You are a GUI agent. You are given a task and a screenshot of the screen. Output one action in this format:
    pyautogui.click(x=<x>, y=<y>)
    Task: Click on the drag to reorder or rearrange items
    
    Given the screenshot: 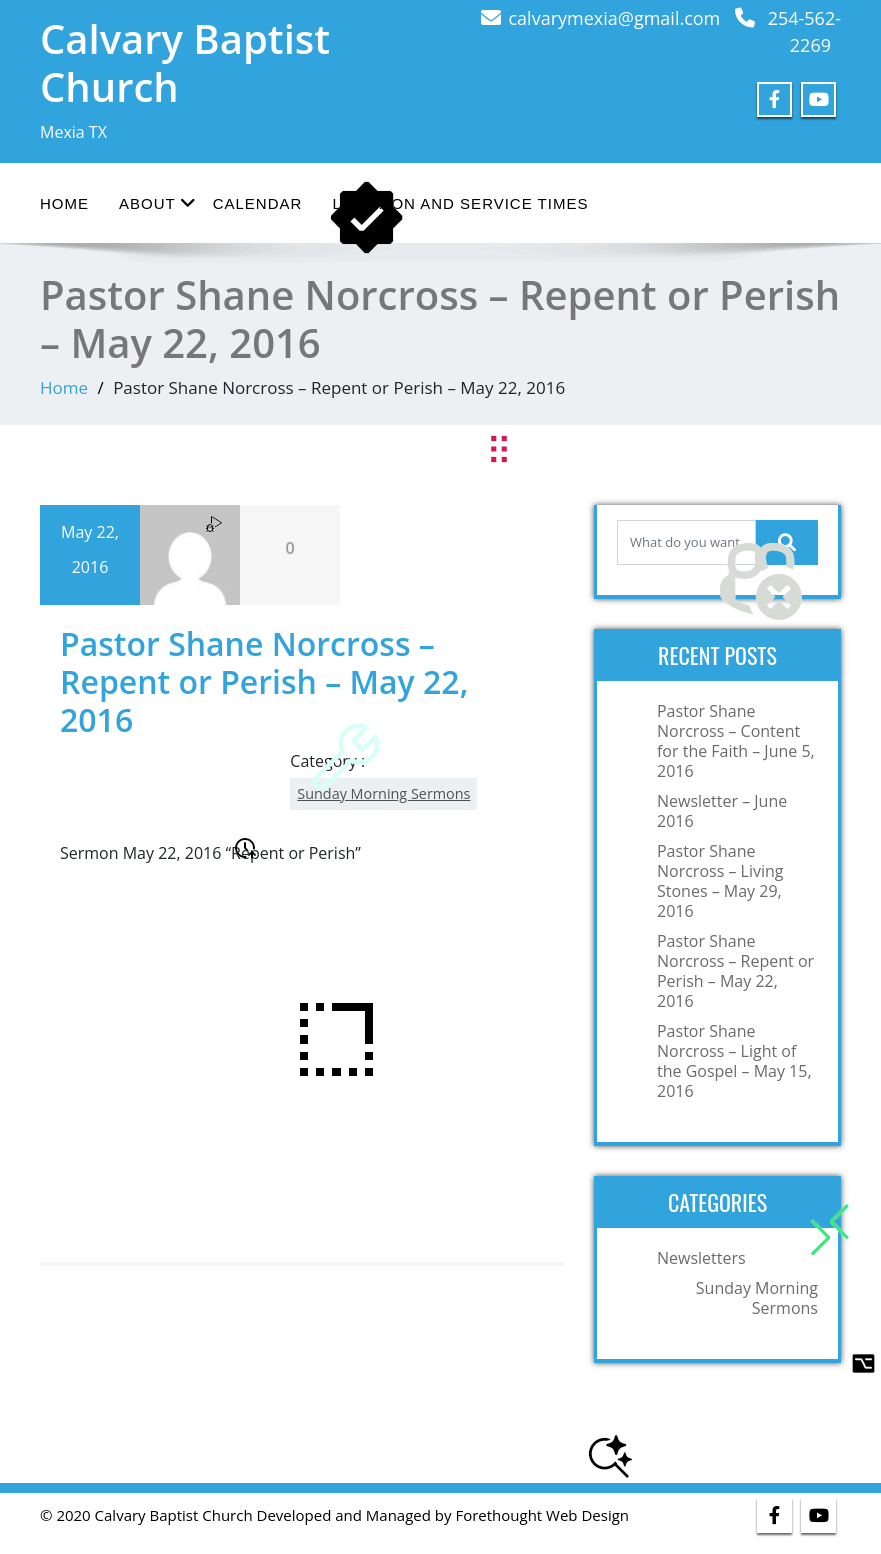 What is the action you would take?
    pyautogui.click(x=499, y=449)
    